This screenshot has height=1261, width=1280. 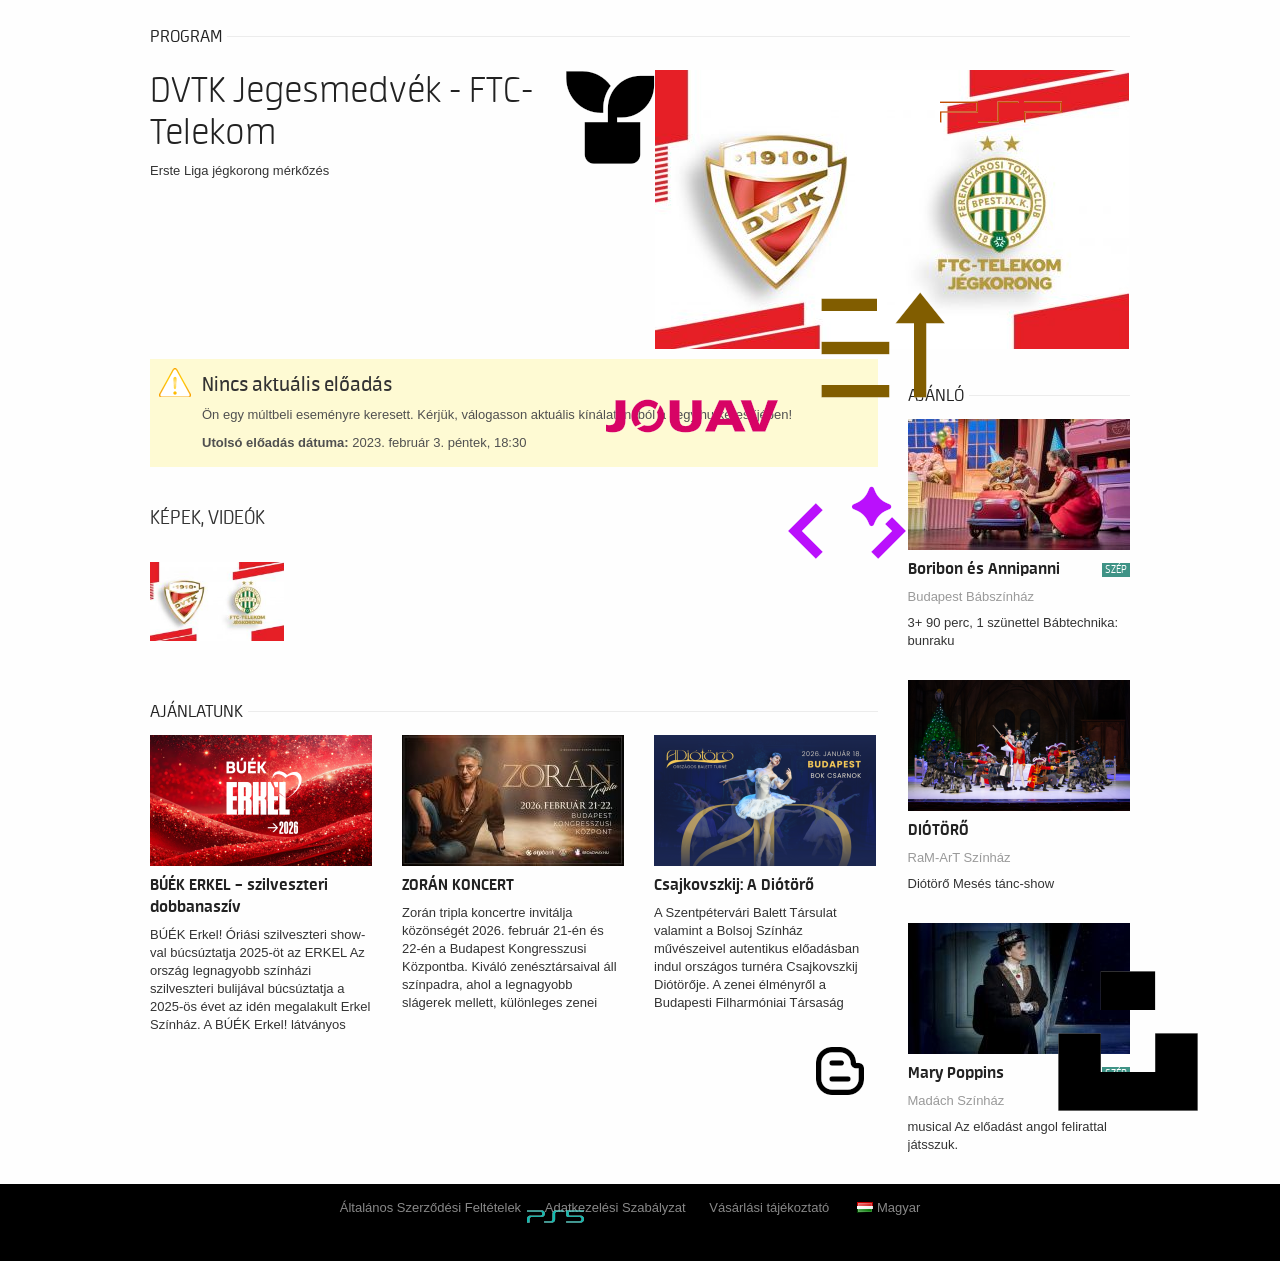 I want to click on access plant care or gardening features, so click(x=612, y=117).